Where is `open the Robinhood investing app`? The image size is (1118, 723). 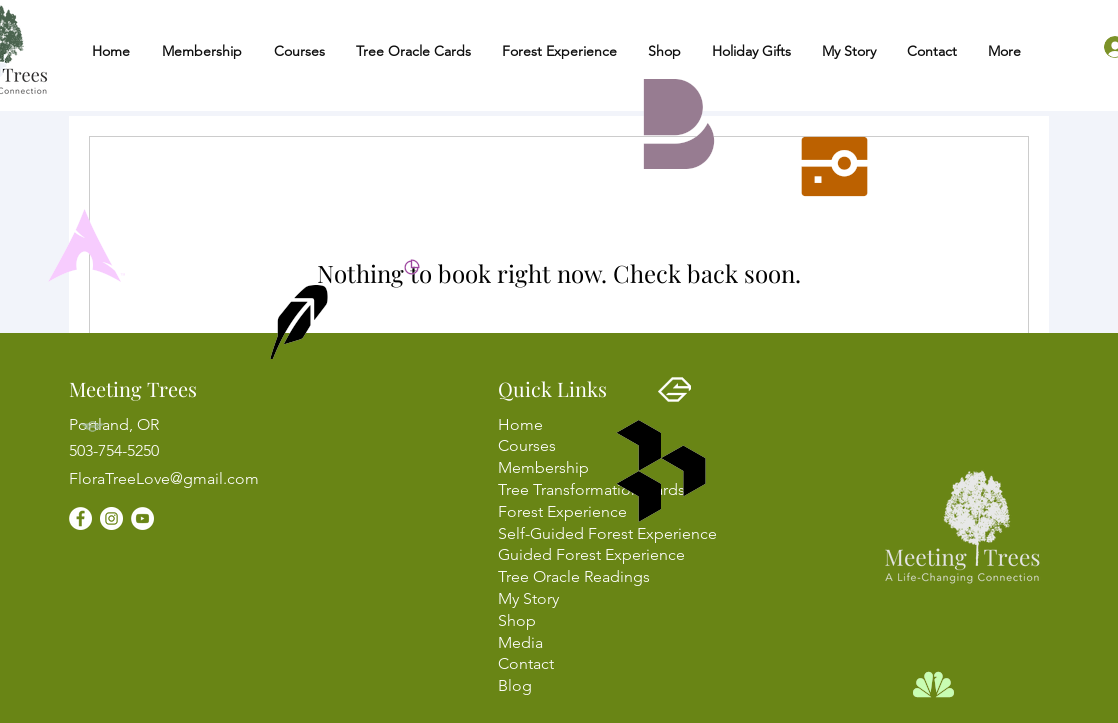 open the Robinhood investing app is located at coordinates (299, 322).